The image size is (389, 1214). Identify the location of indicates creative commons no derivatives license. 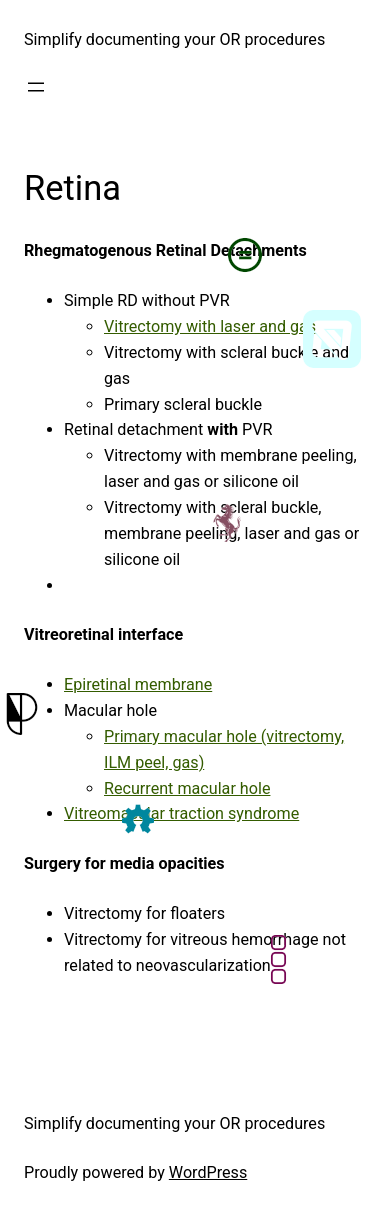
(245, 255).